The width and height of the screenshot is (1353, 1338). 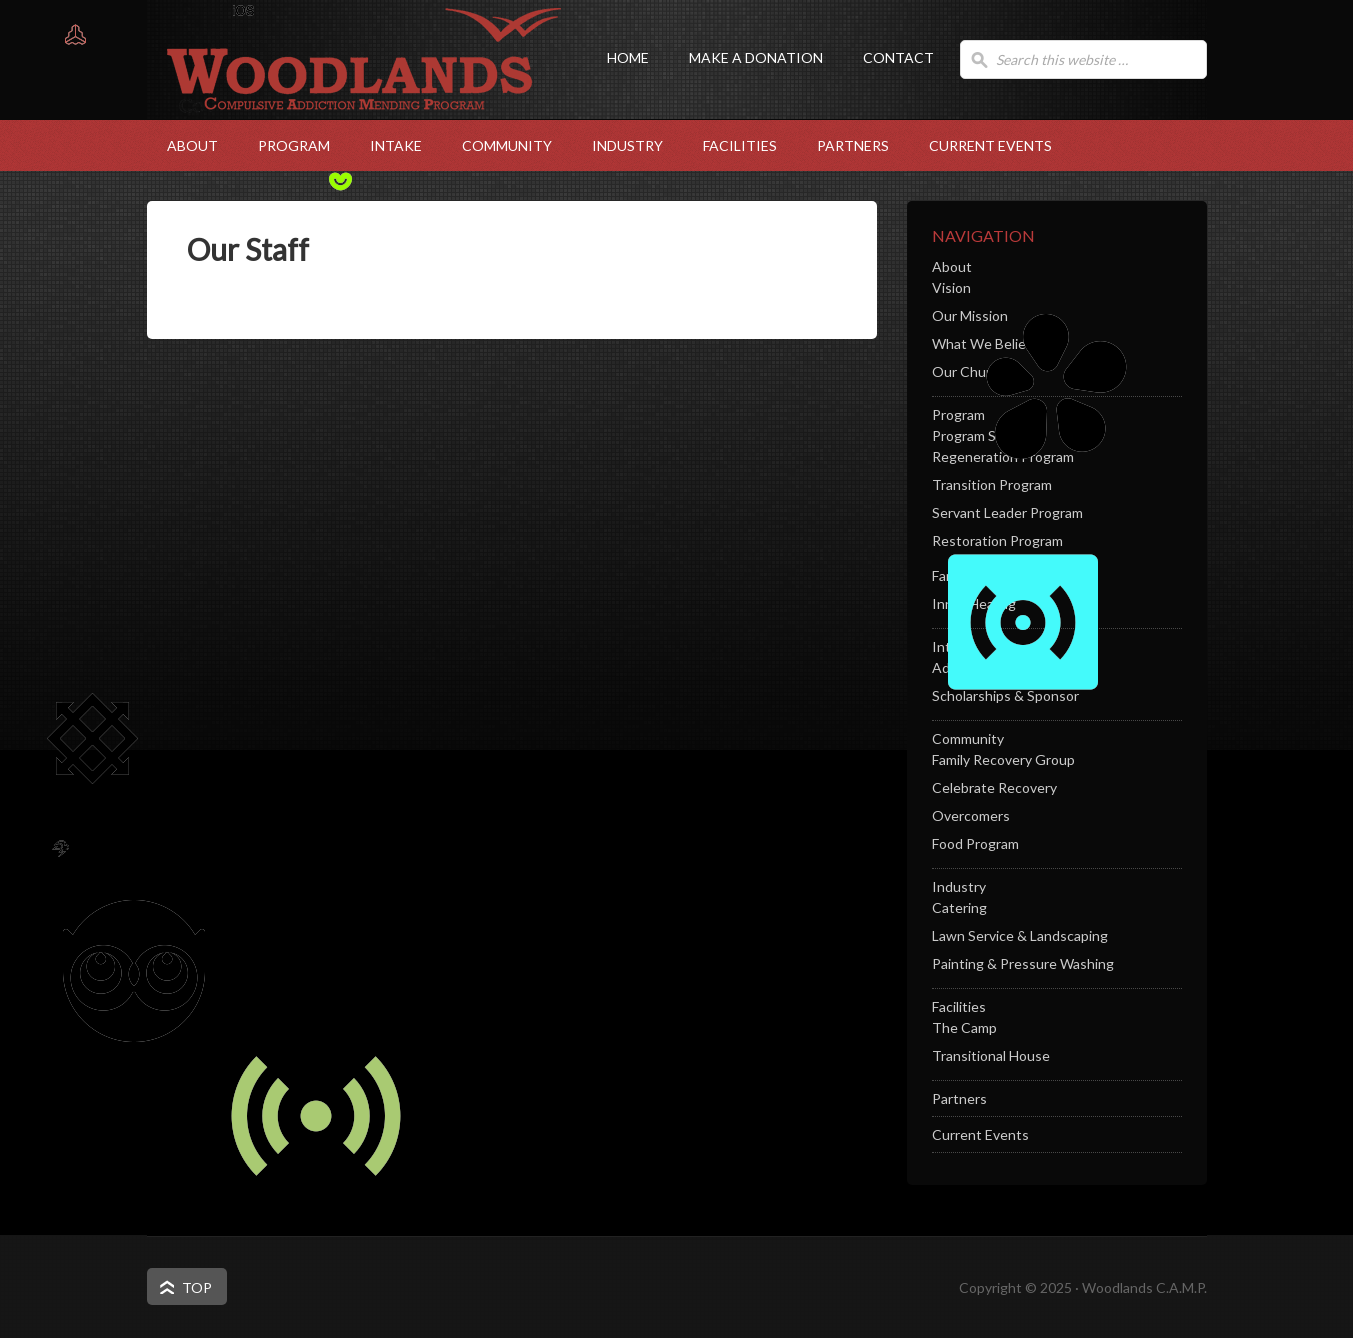 I want to click on open the Badoo dating app, so click(x=340, y=181).